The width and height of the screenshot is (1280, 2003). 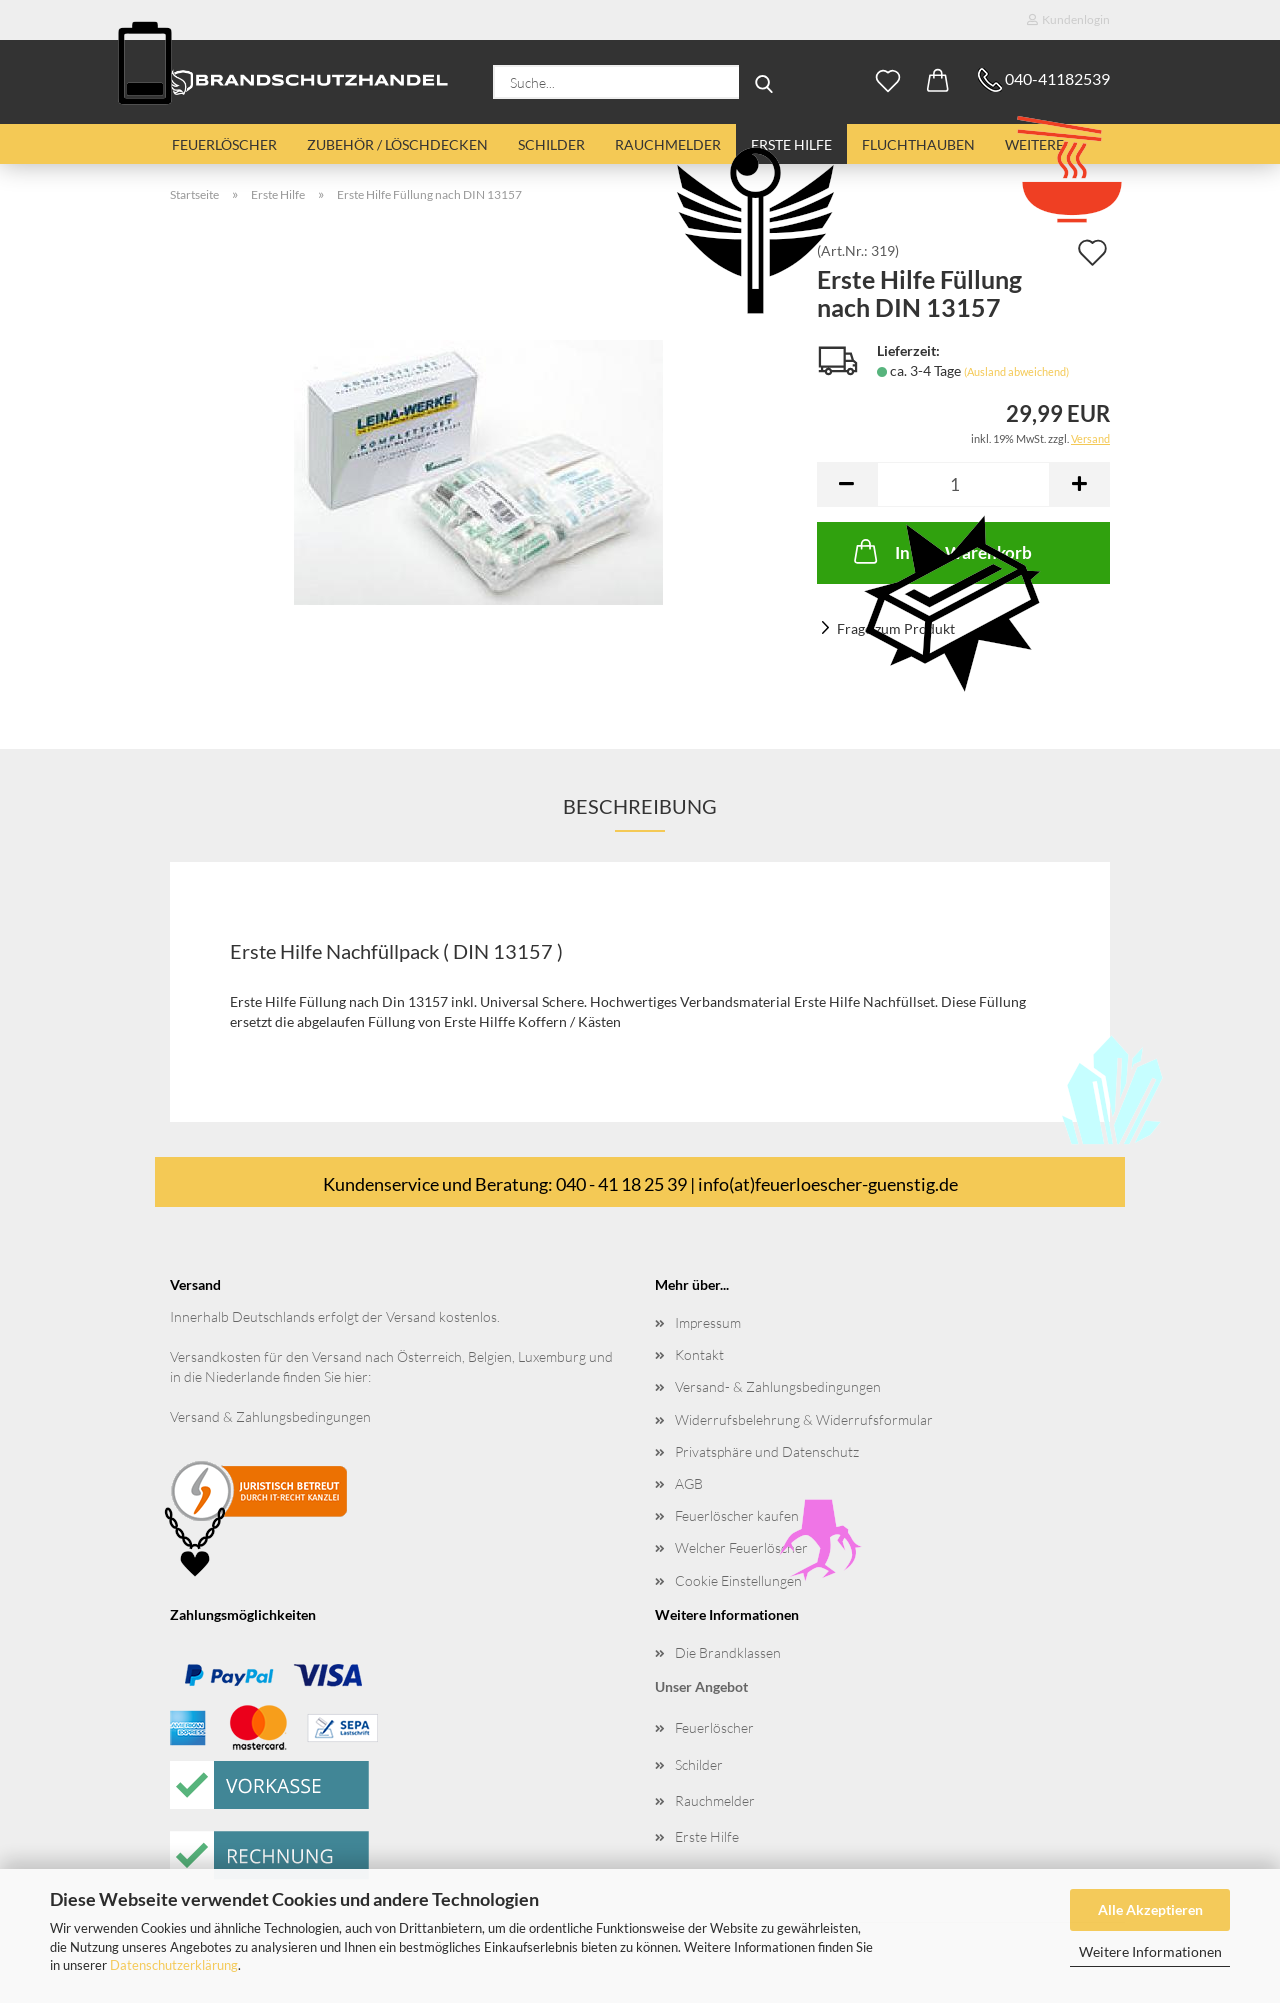 What do you see at coordinates (755, 230) in the screenshot?
I see `select a royal or mythical staff weapon` at bounding box center [755, 230].